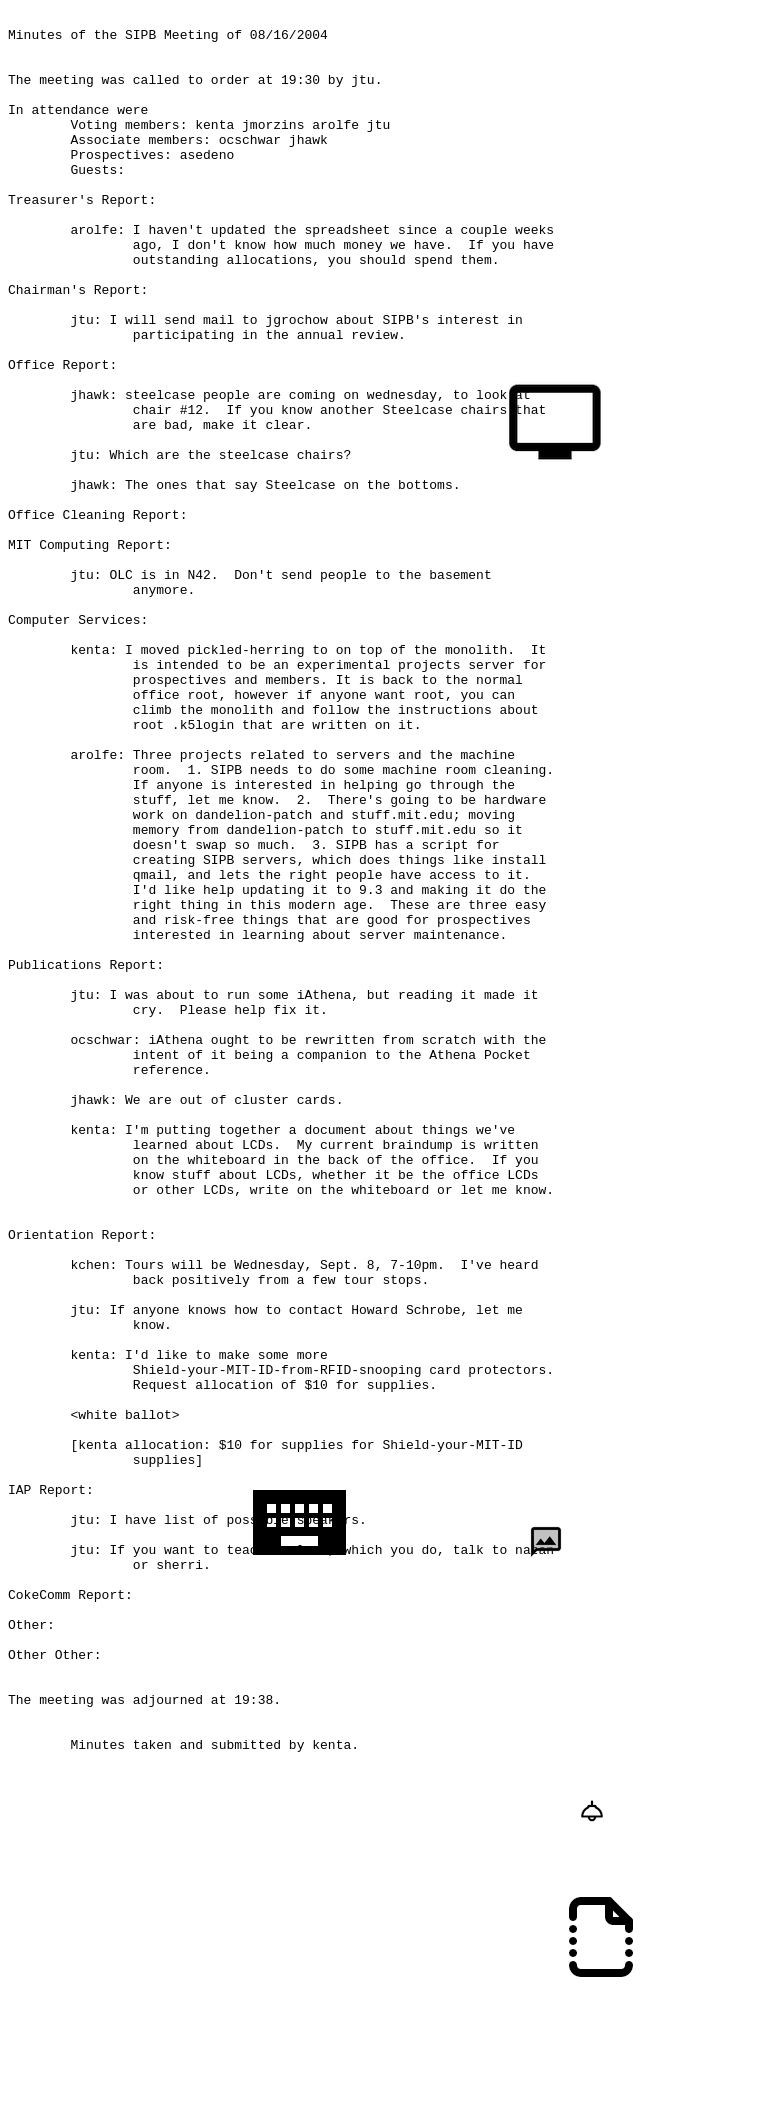  What do you see at coordinates (299, 1522) in the screenshot?
I see `open the on-screen keyboard` at bounding box center [299, 1522].